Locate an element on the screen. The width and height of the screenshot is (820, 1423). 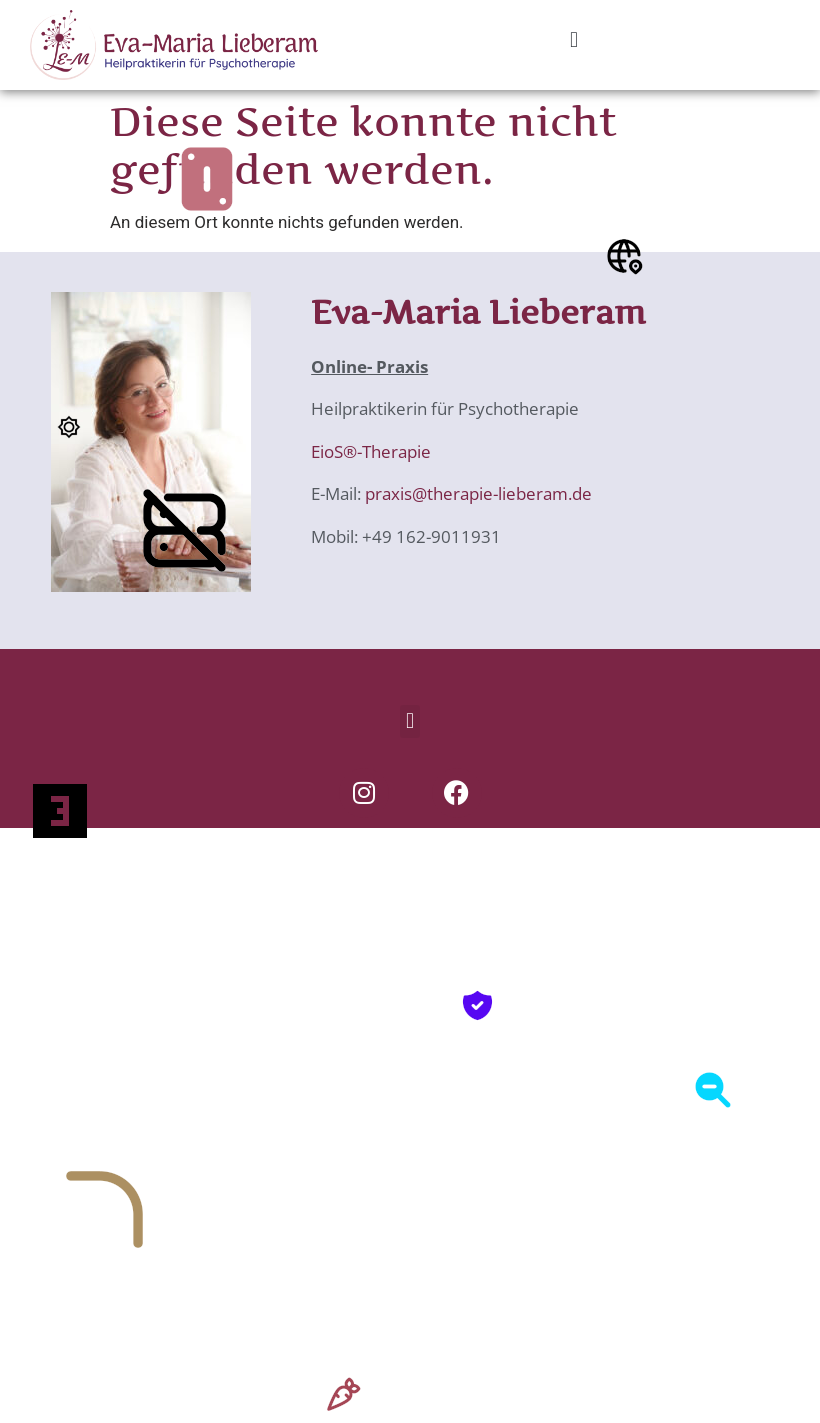
select option 3 from a numbered list is located at coordinates (60, 811).